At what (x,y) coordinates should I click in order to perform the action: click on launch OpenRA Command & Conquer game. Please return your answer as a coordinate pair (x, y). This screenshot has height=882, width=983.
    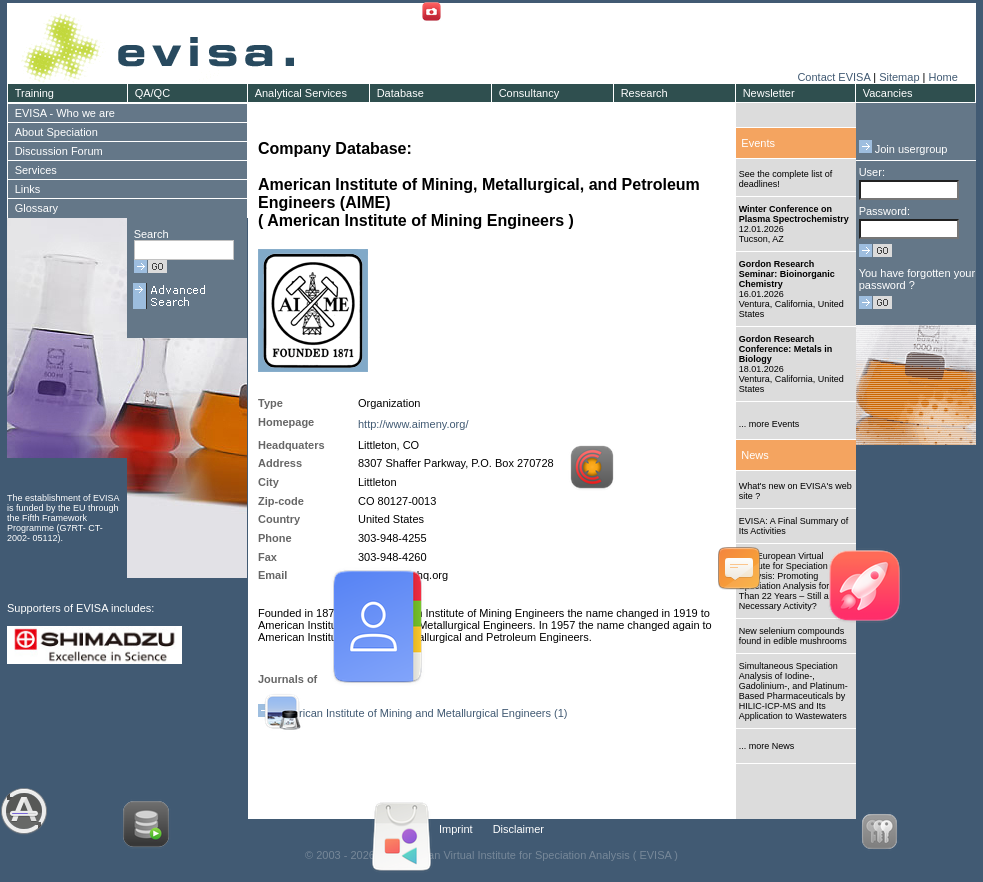
    Looking at the image, I should click on (592, 467).